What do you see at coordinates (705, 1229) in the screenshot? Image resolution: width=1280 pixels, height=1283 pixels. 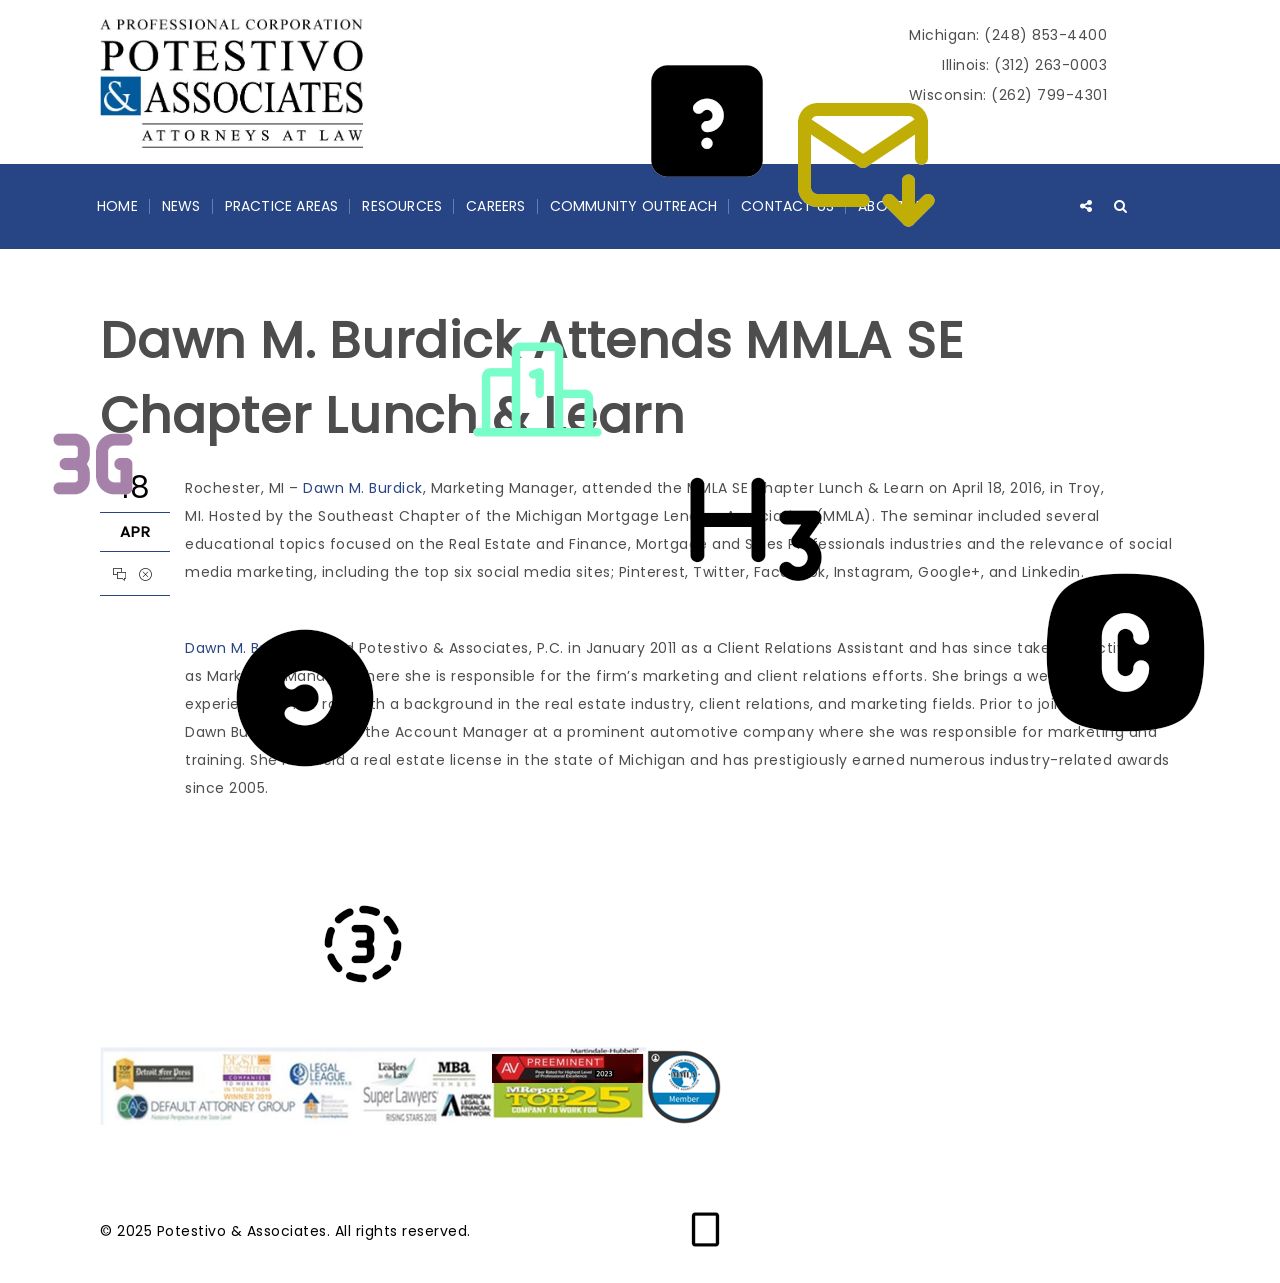 I see `switch to single column layout` at bounding box center [705, 1229].